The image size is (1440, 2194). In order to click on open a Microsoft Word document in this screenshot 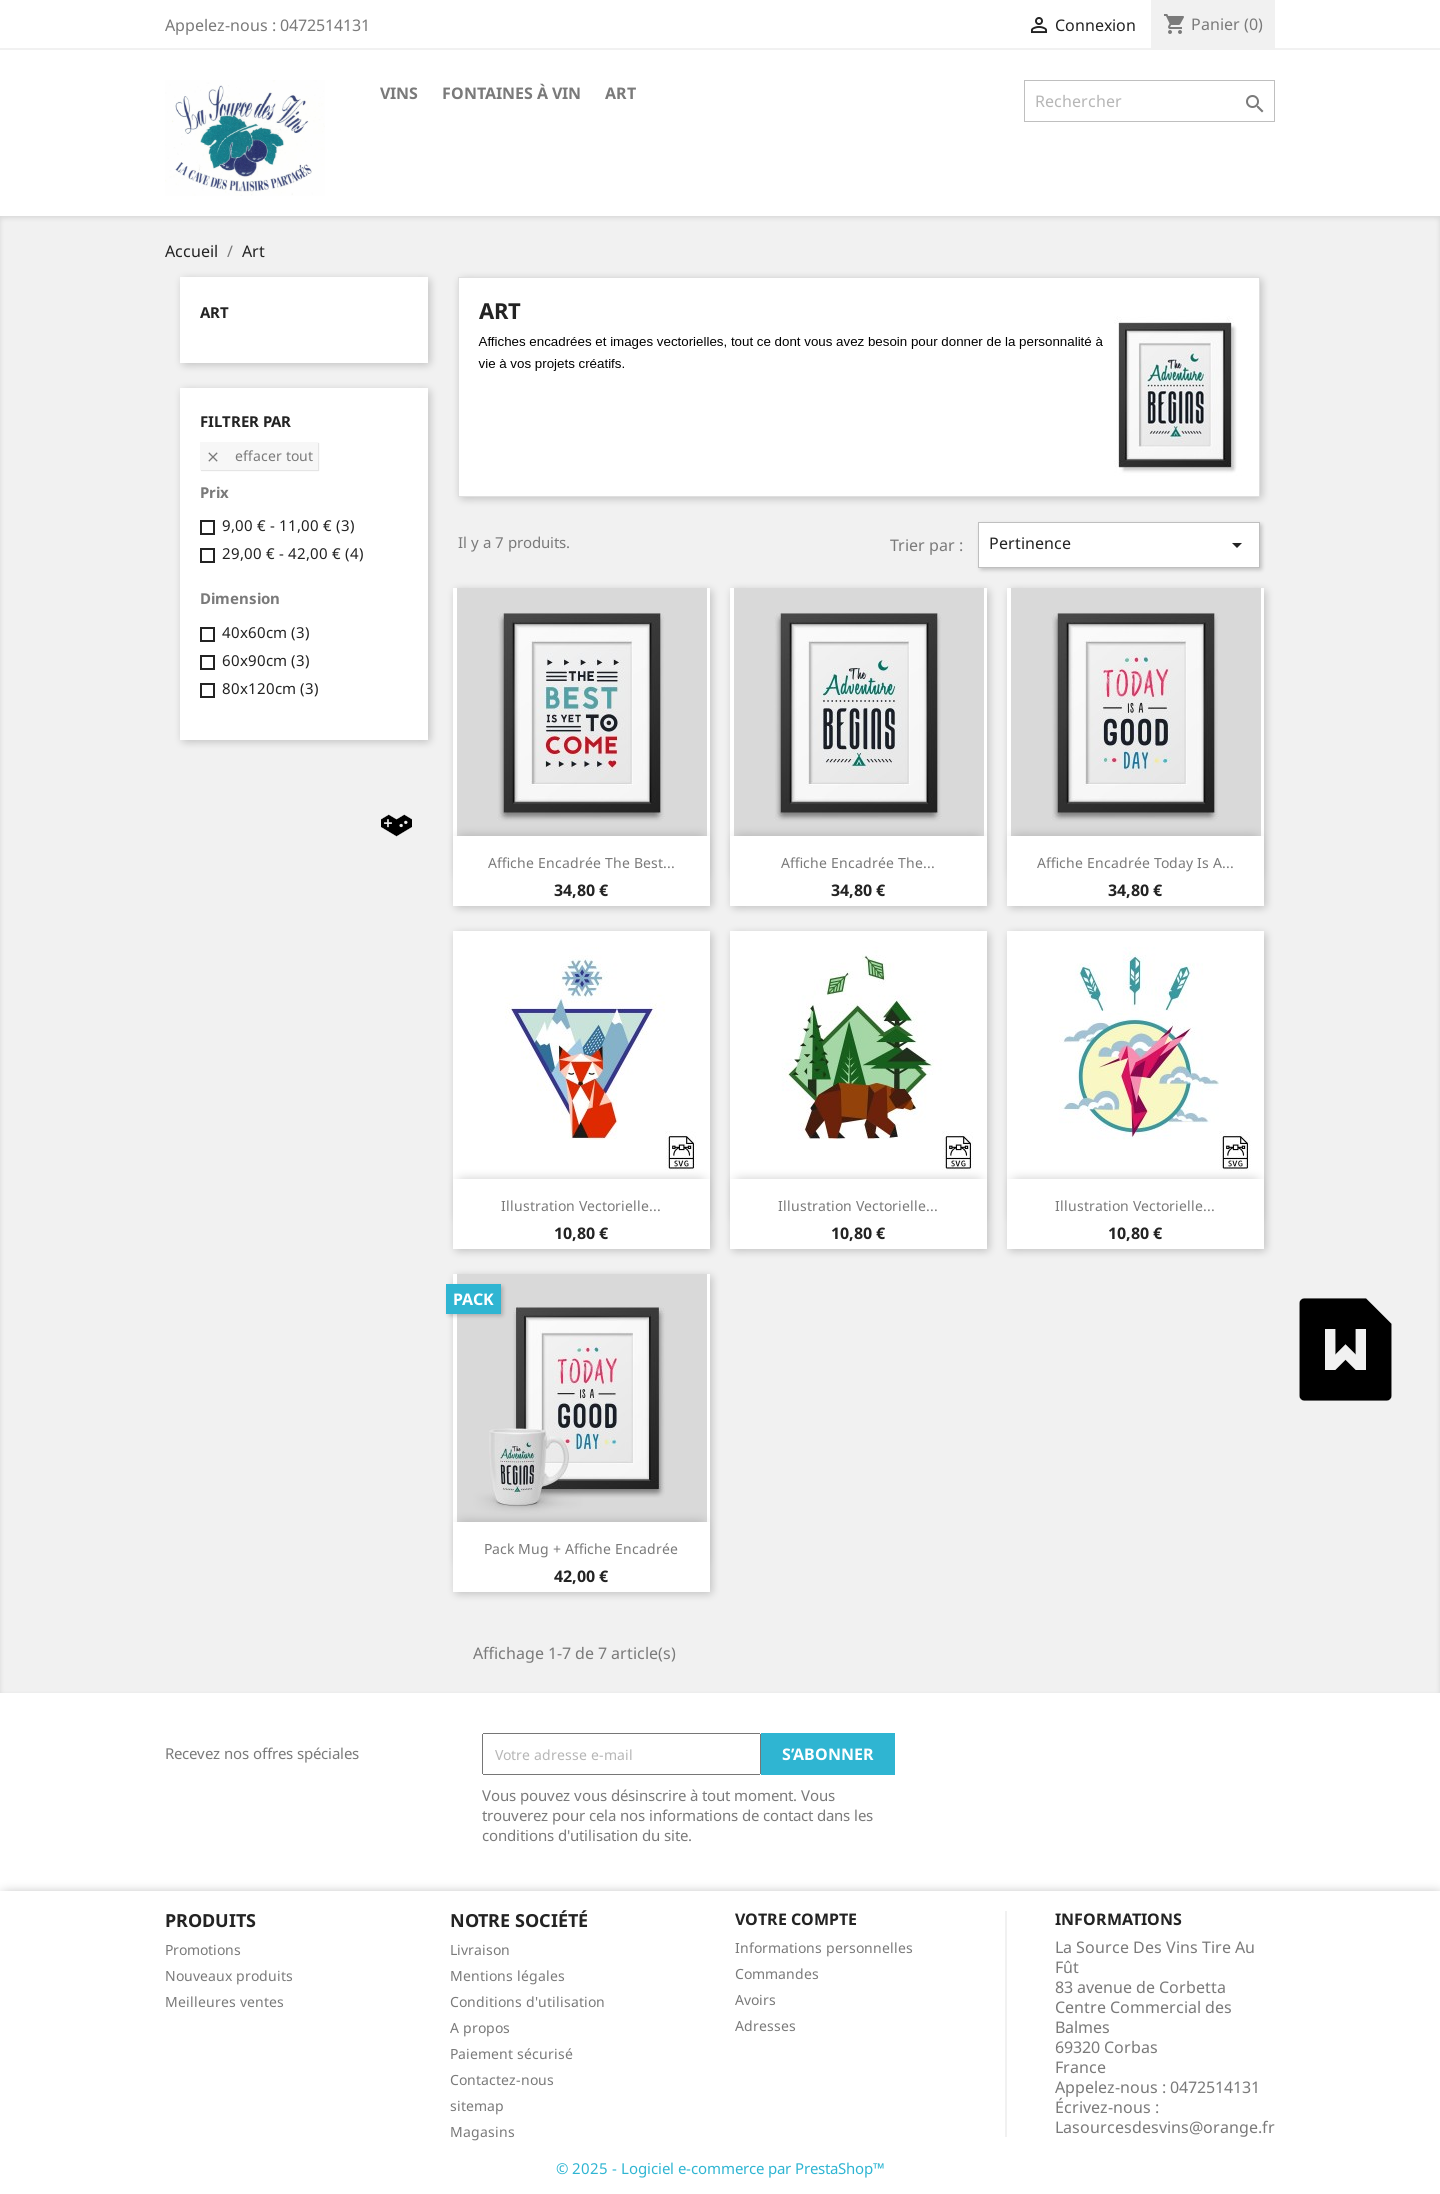, I will do `click(1345, 1349)`.